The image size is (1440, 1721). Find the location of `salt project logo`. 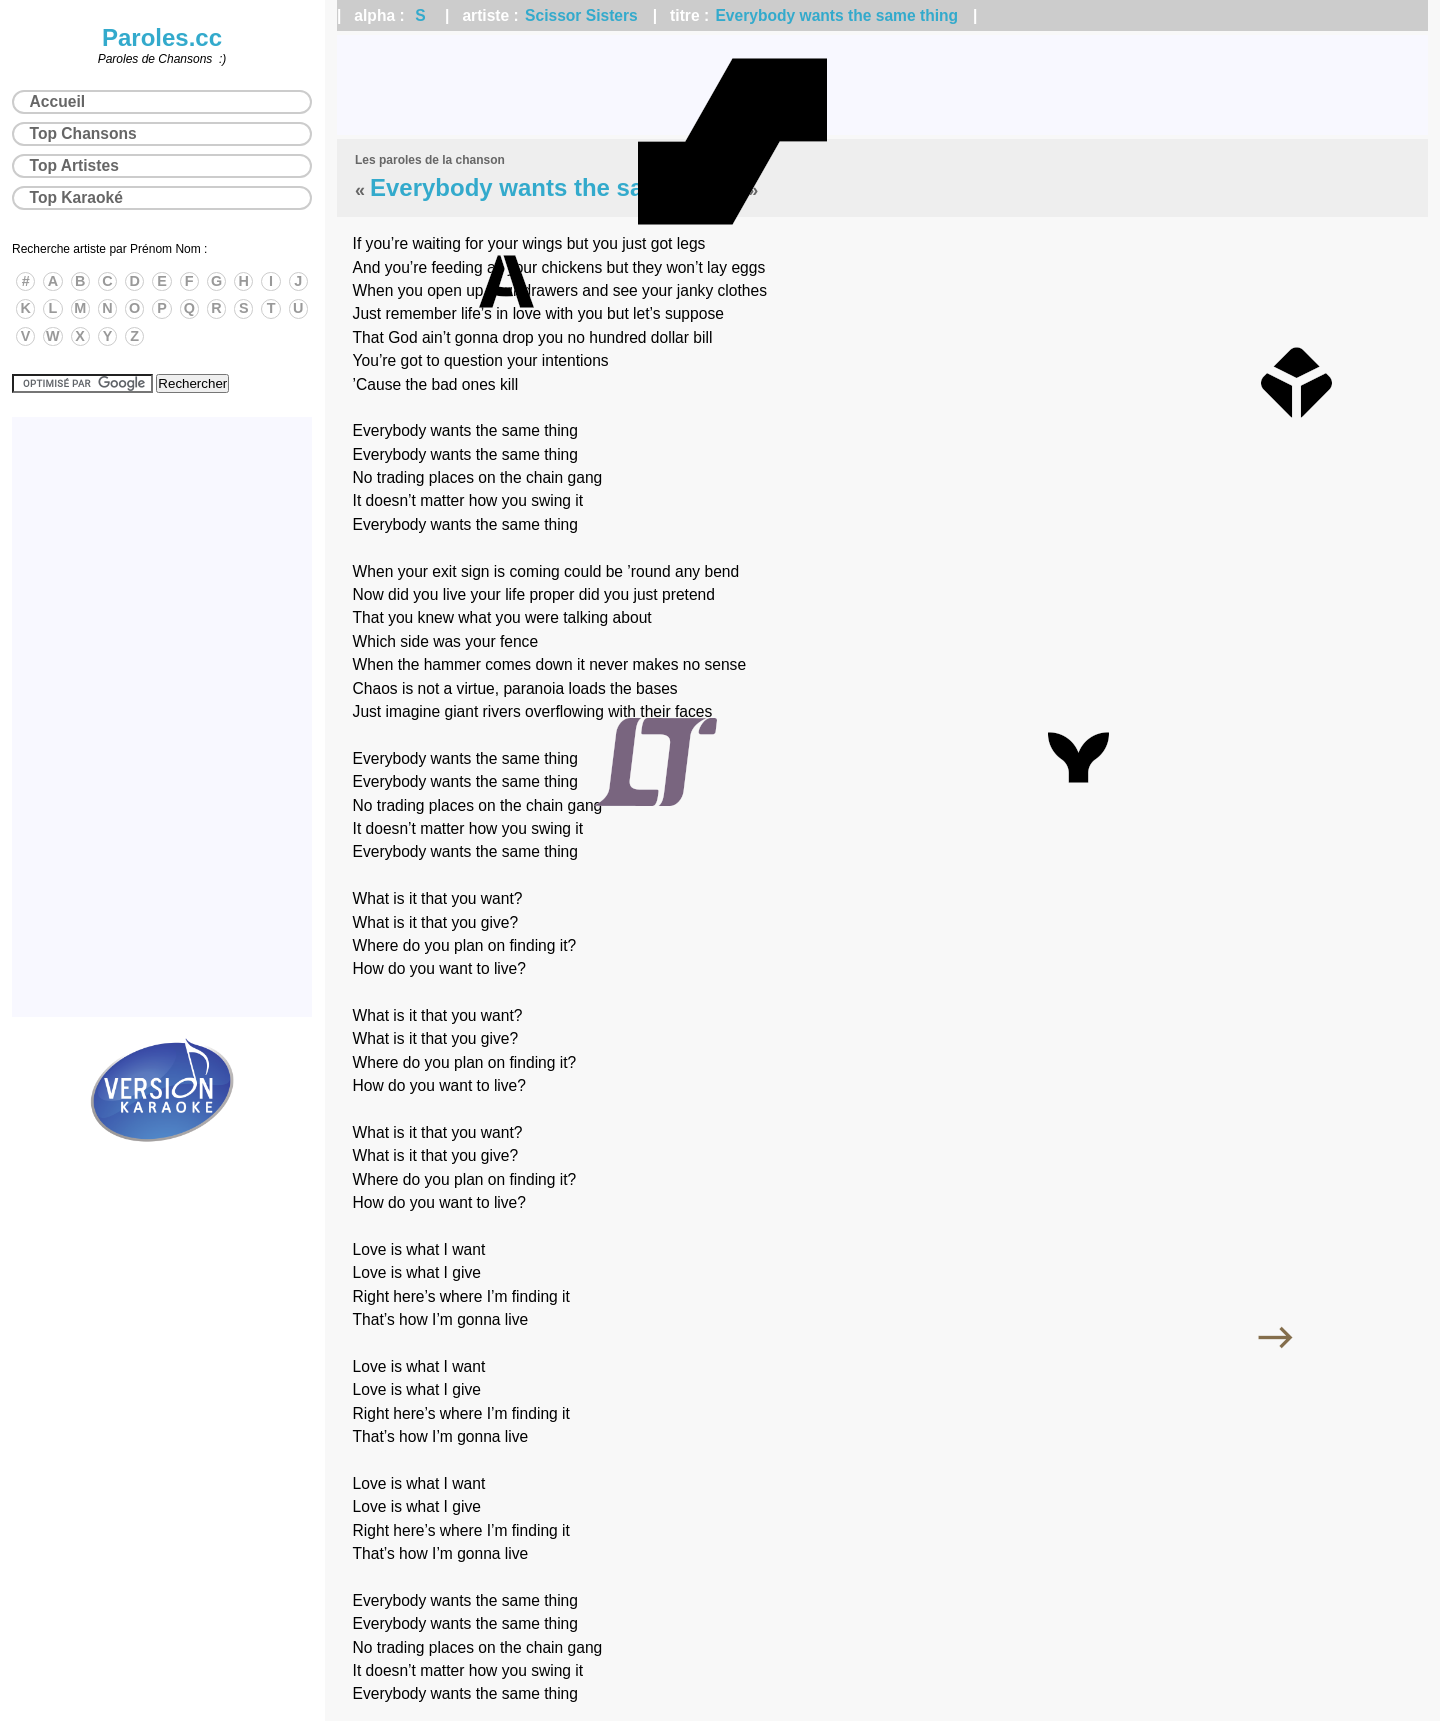

salt project logo is located at coordinates (732, 141).